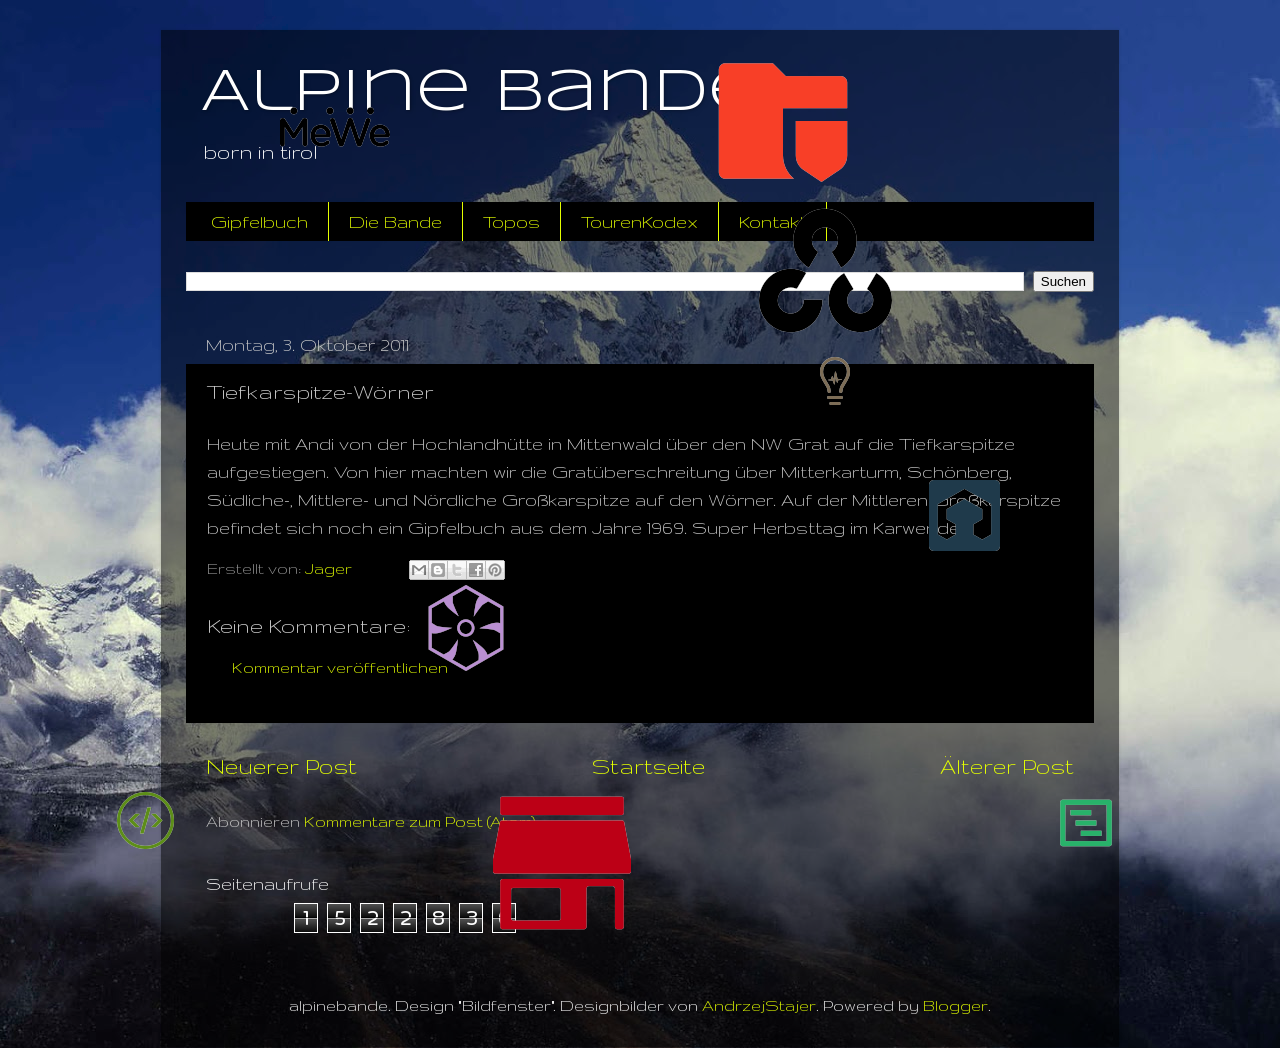 The image size is (1280, 1048). What do you see at coordinates (562, 863) in the screenshot?
I see `open the home assistant community store` at bounding box center [562, 863].